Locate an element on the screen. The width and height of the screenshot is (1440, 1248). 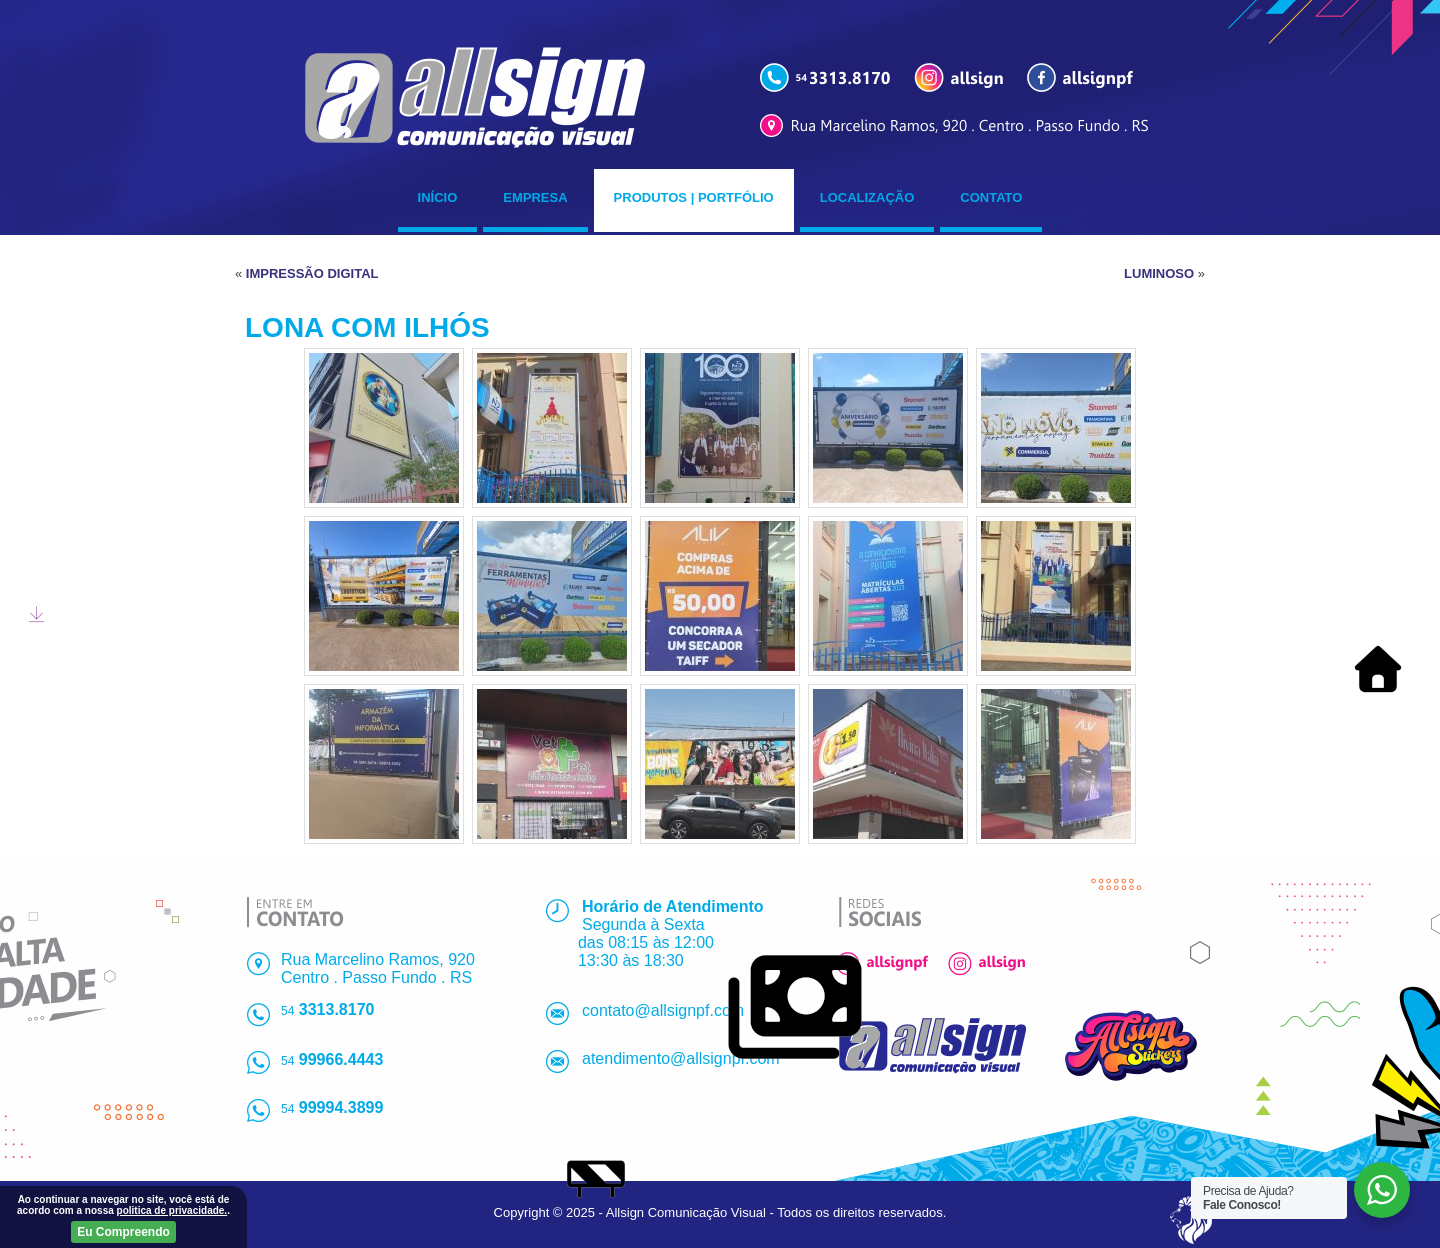
view payment or billing information is located at coordinates (795, 1007).